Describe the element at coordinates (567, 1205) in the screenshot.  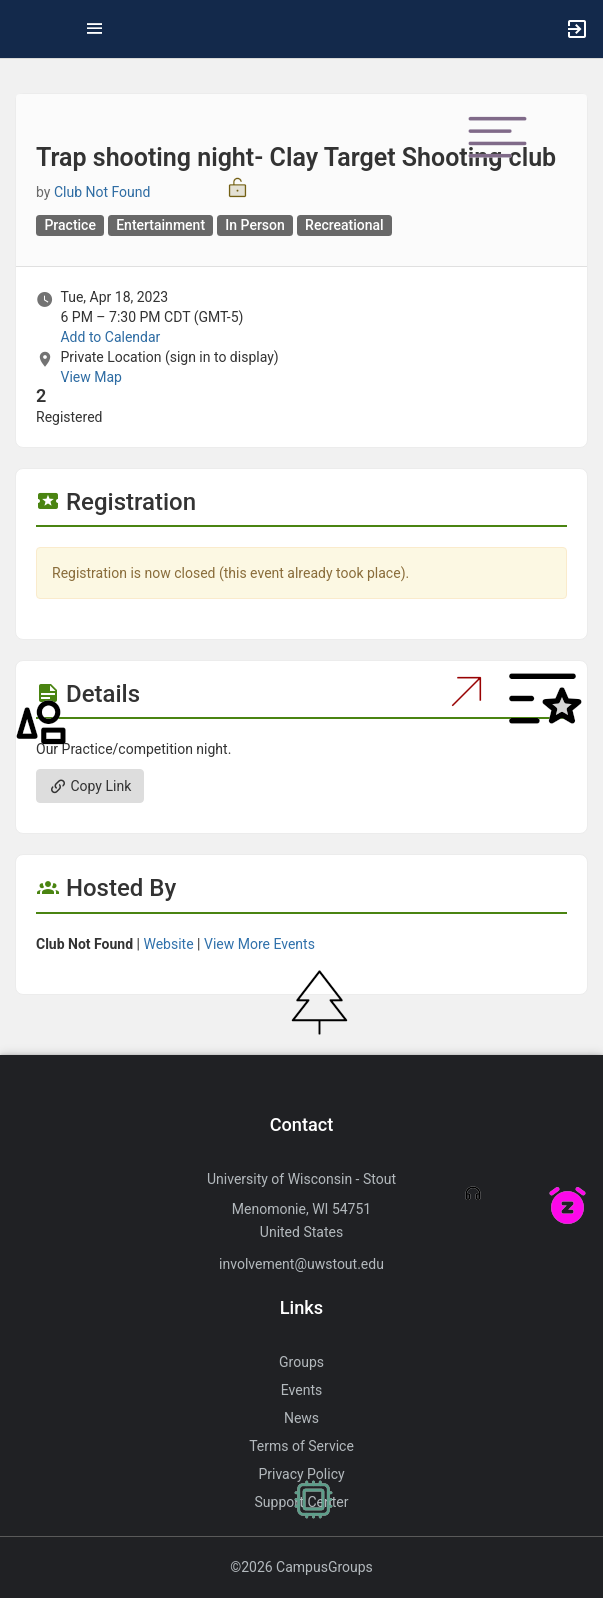
I see `snooze an active alarm` at that location.